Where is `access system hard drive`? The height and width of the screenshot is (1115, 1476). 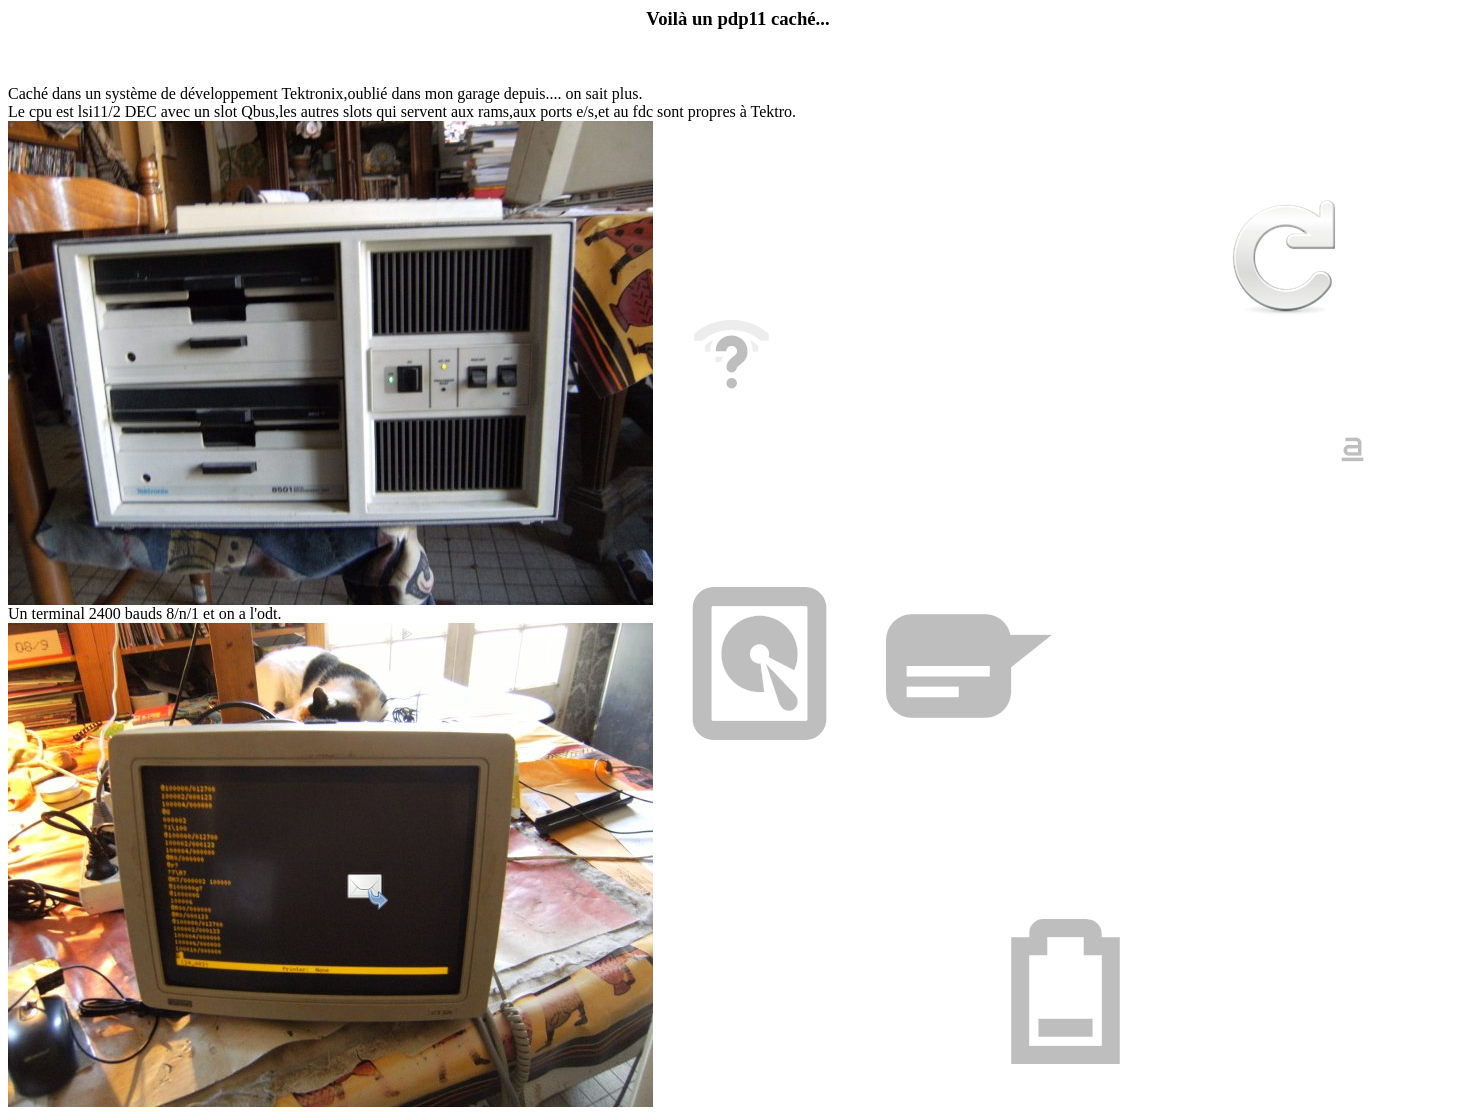 access system hard drive is located at coordinates (759, 663).